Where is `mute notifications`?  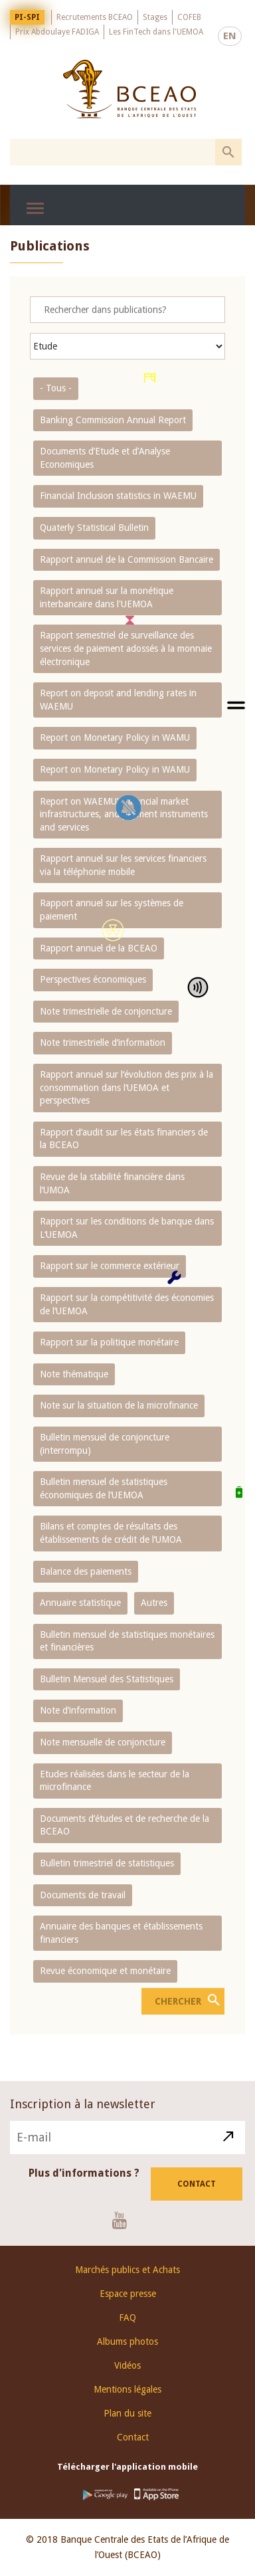 mute notifications is located at coordinates (128, 807).